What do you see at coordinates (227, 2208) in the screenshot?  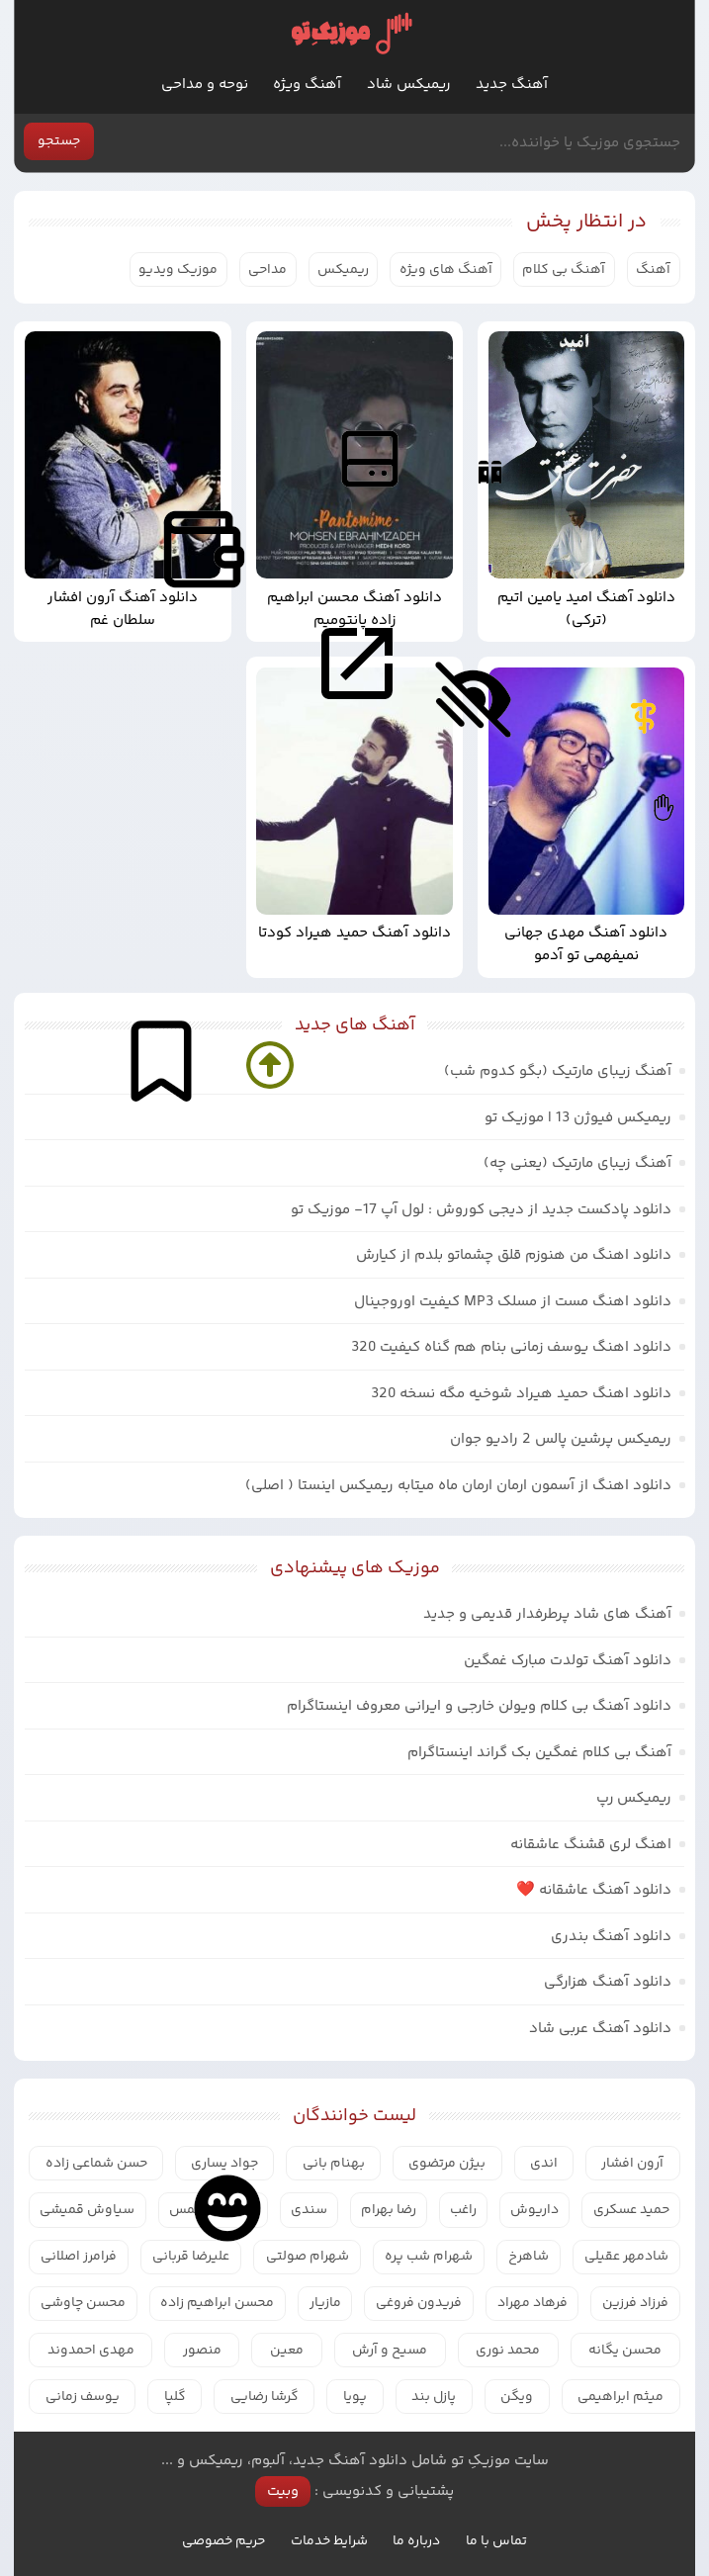 I see `add a reaction to a message` at bounding box center [227, 2208].